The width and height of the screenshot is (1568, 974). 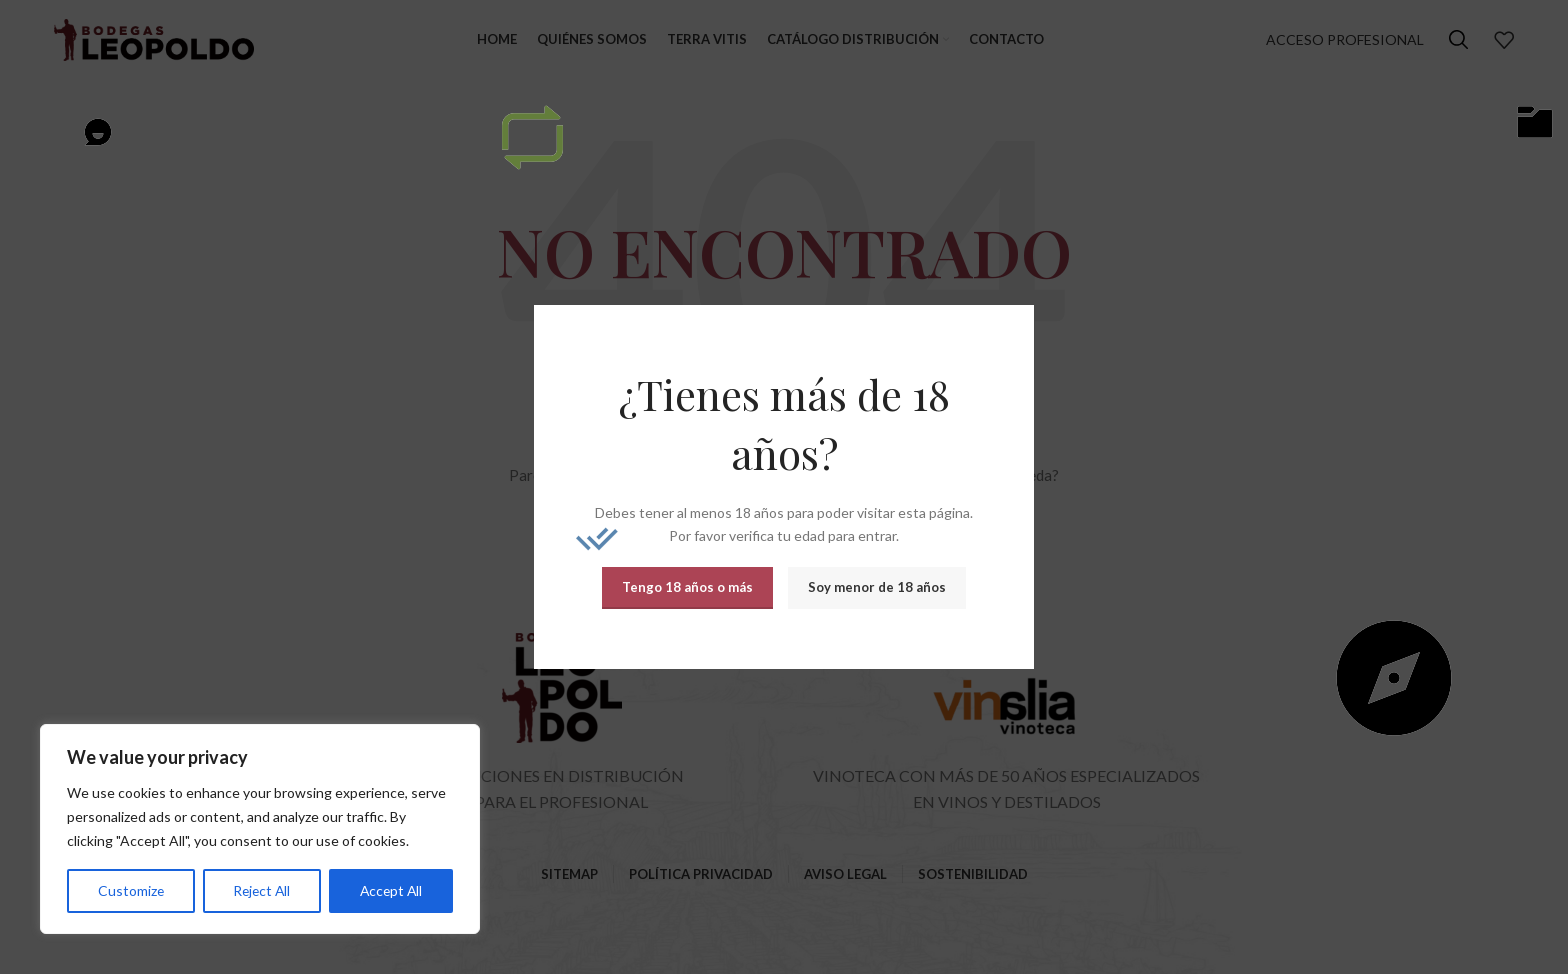 I want to click on open compass or navigation app, so click(x=1394, y=678).